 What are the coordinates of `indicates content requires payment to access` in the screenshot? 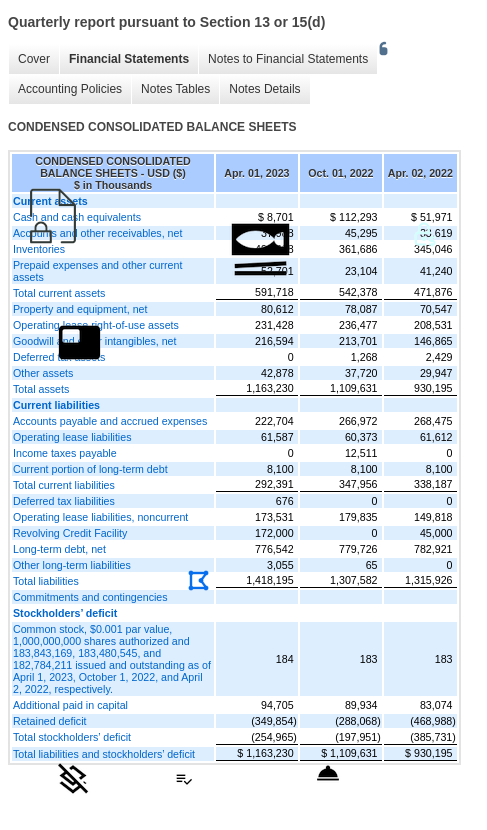 It's located at (424, 234).